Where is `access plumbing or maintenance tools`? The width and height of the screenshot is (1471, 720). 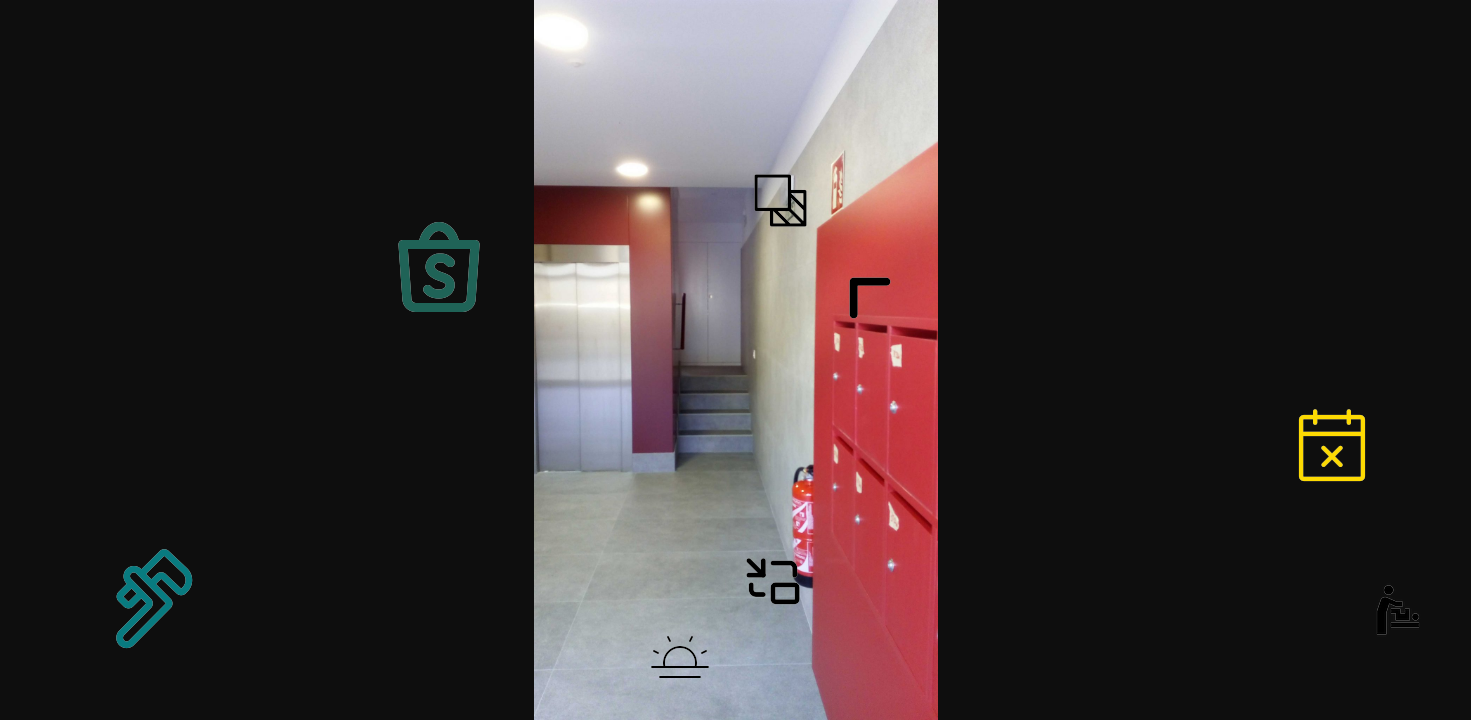 access plumbing or maintenance tools is located at coordinates (149, 598).